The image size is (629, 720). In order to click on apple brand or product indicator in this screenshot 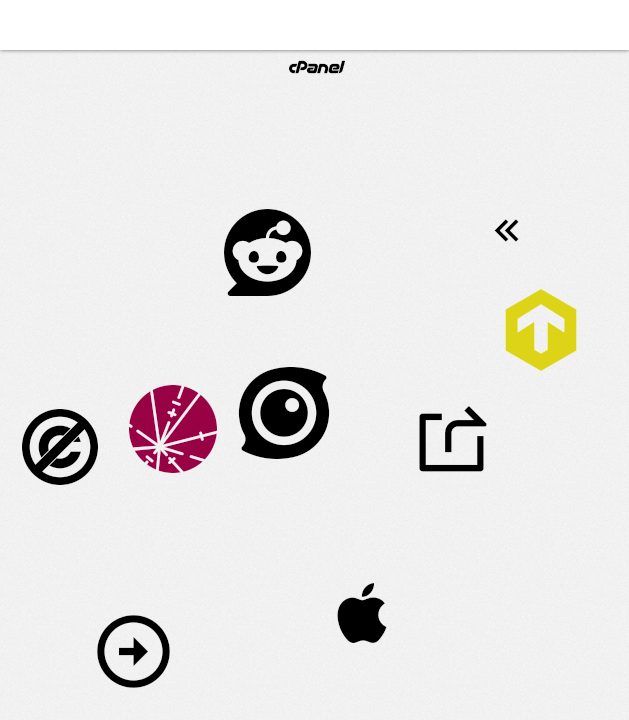, I will do `click(362, 613)`.